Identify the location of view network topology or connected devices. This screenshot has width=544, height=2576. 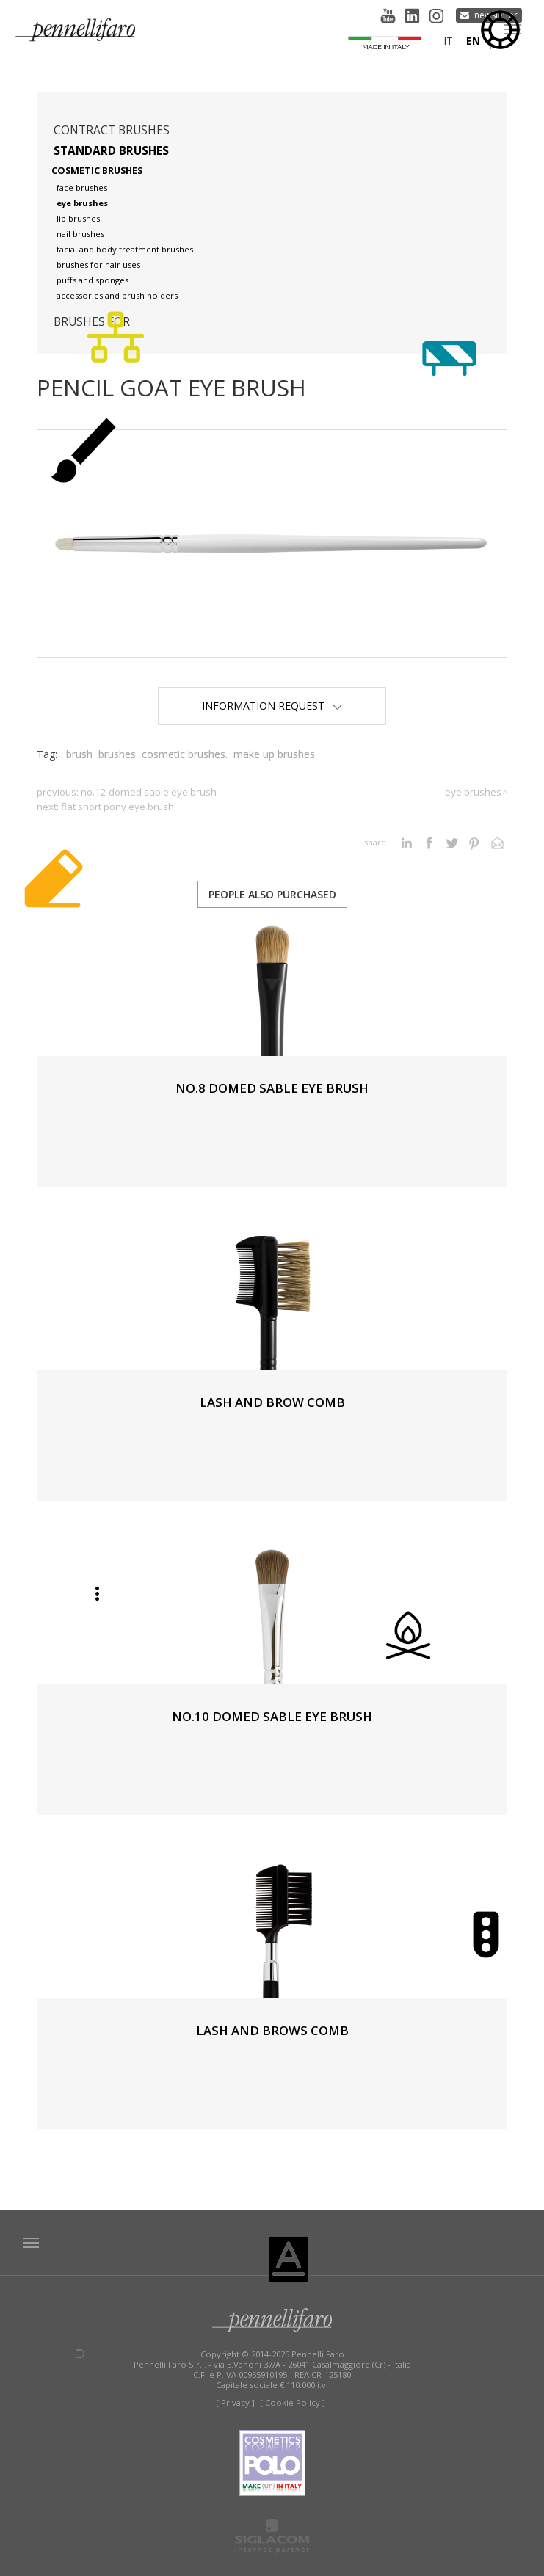
(115, 338).